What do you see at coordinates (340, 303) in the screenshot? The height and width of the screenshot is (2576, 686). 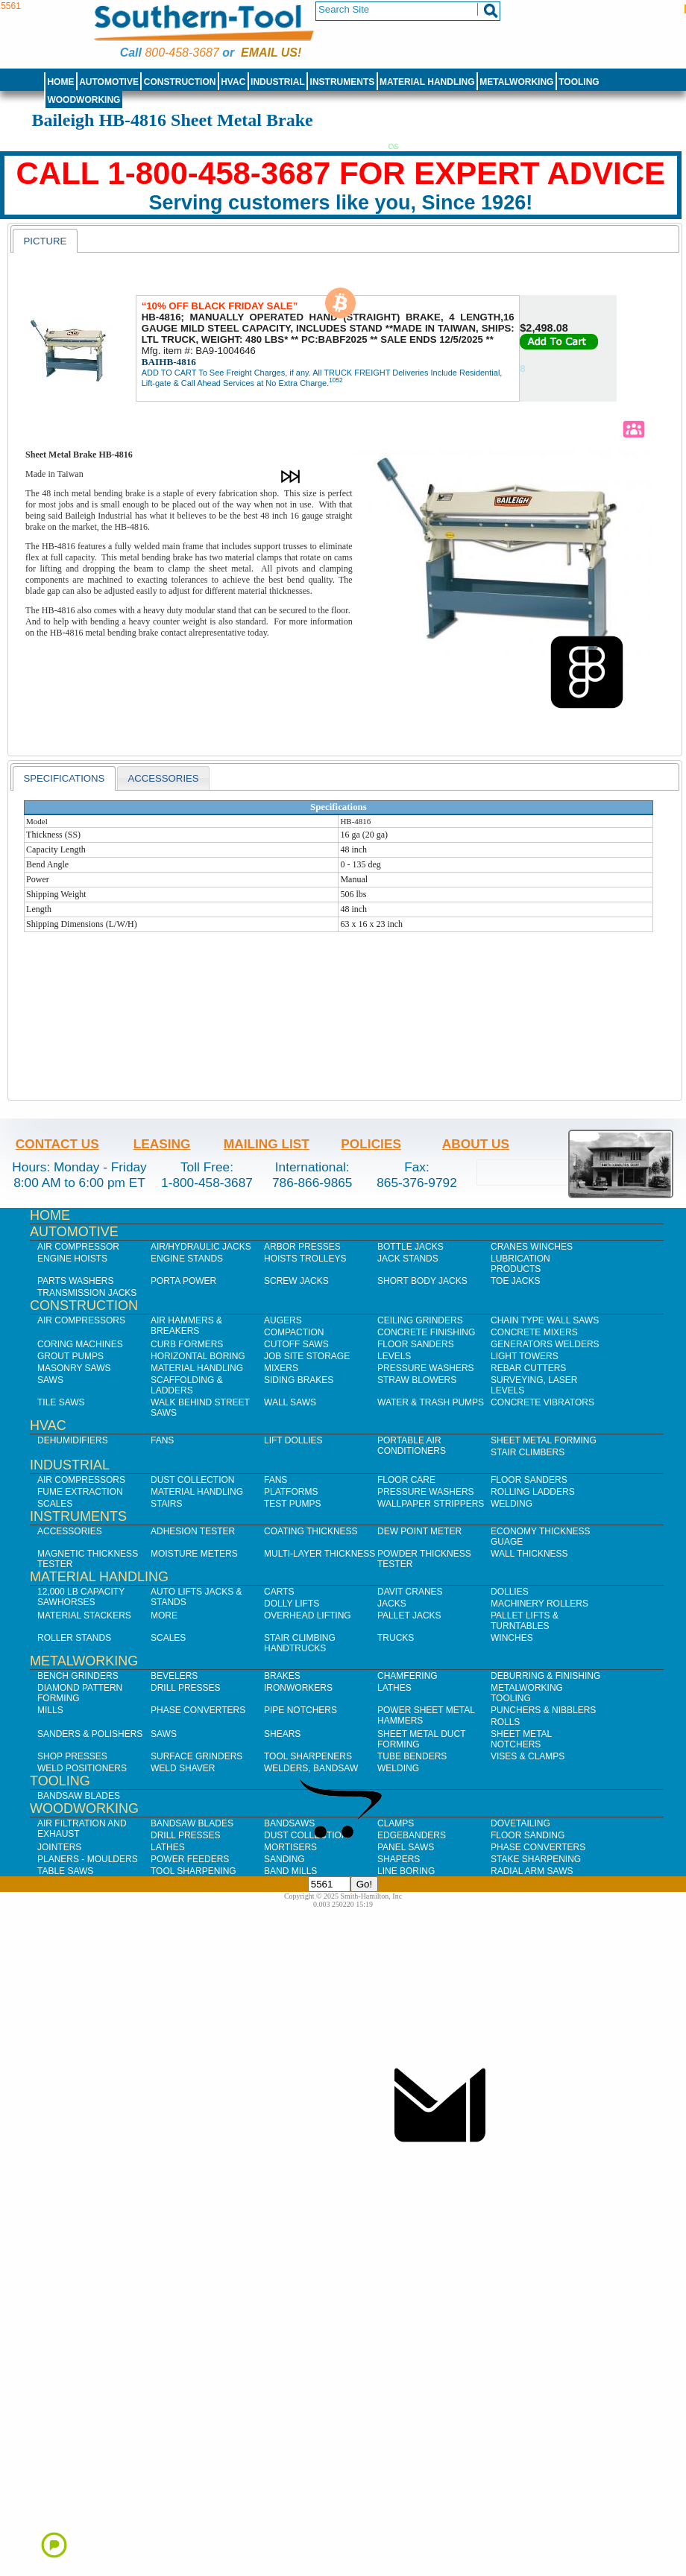 I see `bitcoin cryptocurrency logo` at bounding box center [340, 303].